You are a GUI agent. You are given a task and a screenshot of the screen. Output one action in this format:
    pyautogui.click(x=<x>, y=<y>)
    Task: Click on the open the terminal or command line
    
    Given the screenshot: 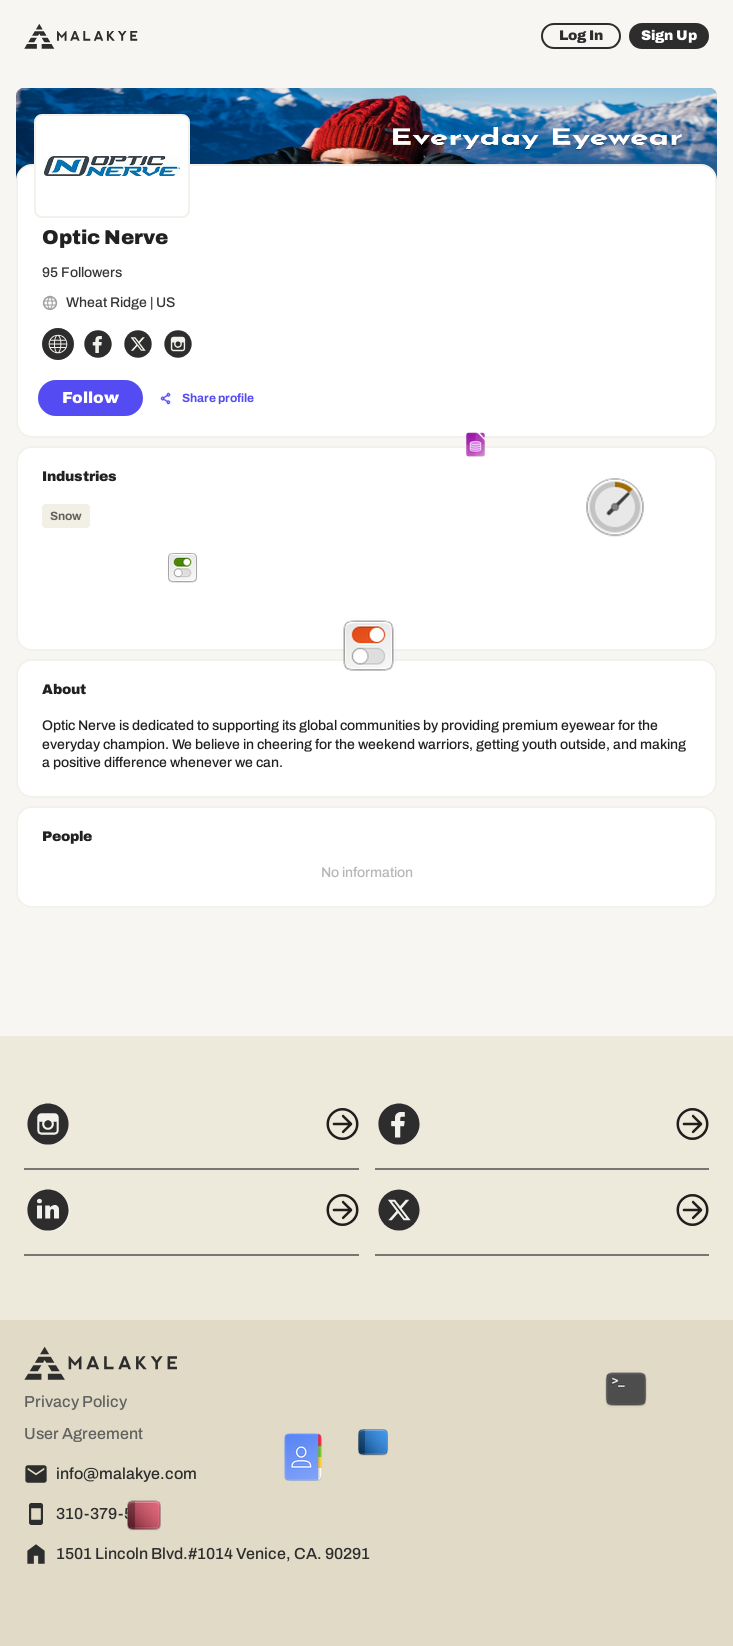 What is the action you would take?
    pyautogui.click(x=626, y=1389)
    